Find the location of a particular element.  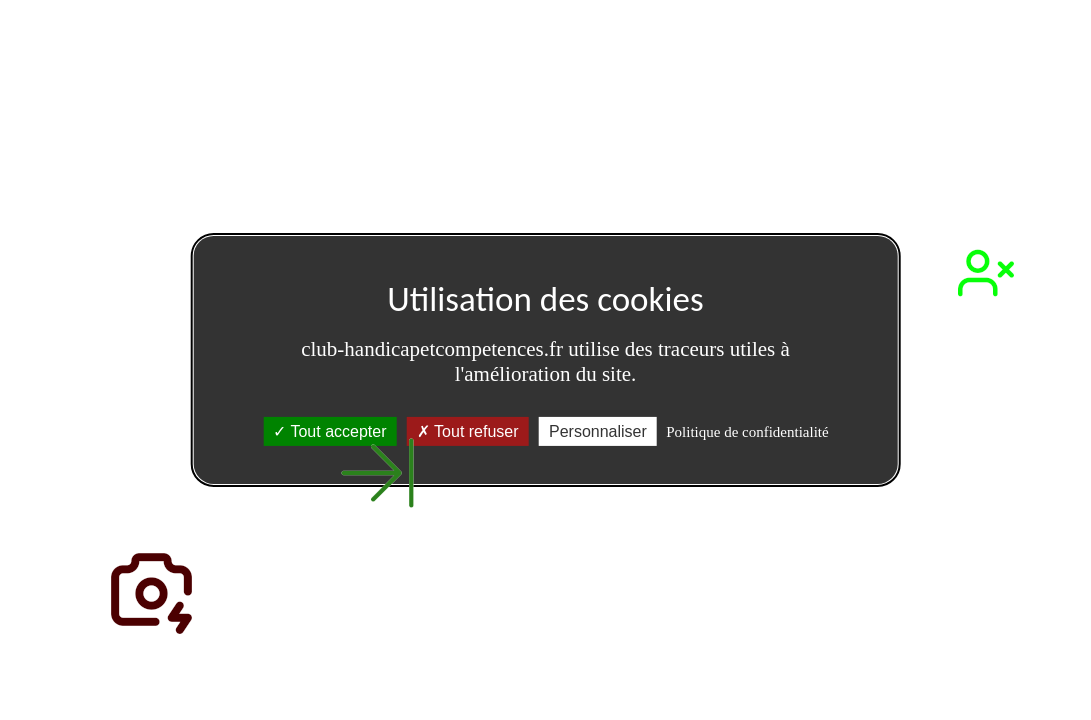

go to end or last item is located at coordinates (379, 473).